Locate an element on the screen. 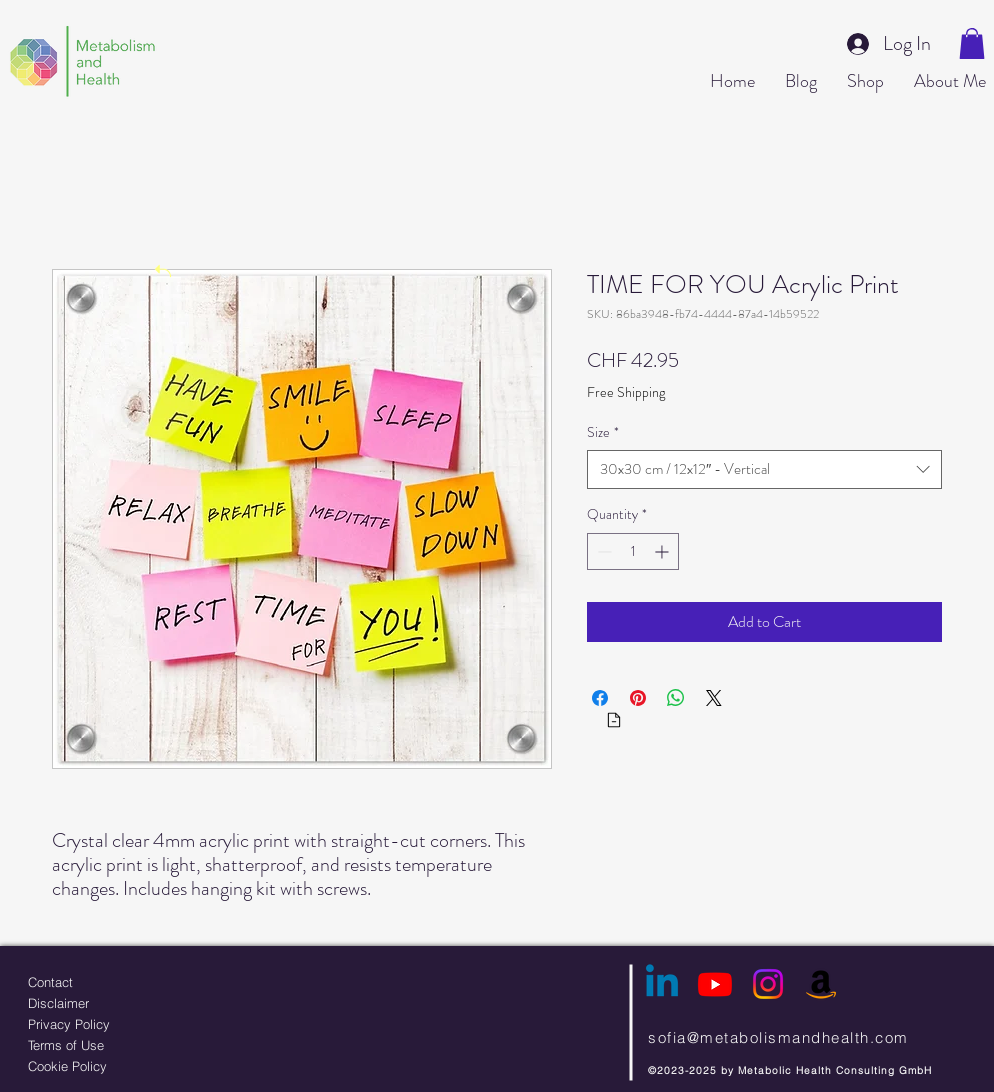 Image resolution: width=994 pixels, height=1092 pixels. reply to a message is located at coordinates (163, 271).